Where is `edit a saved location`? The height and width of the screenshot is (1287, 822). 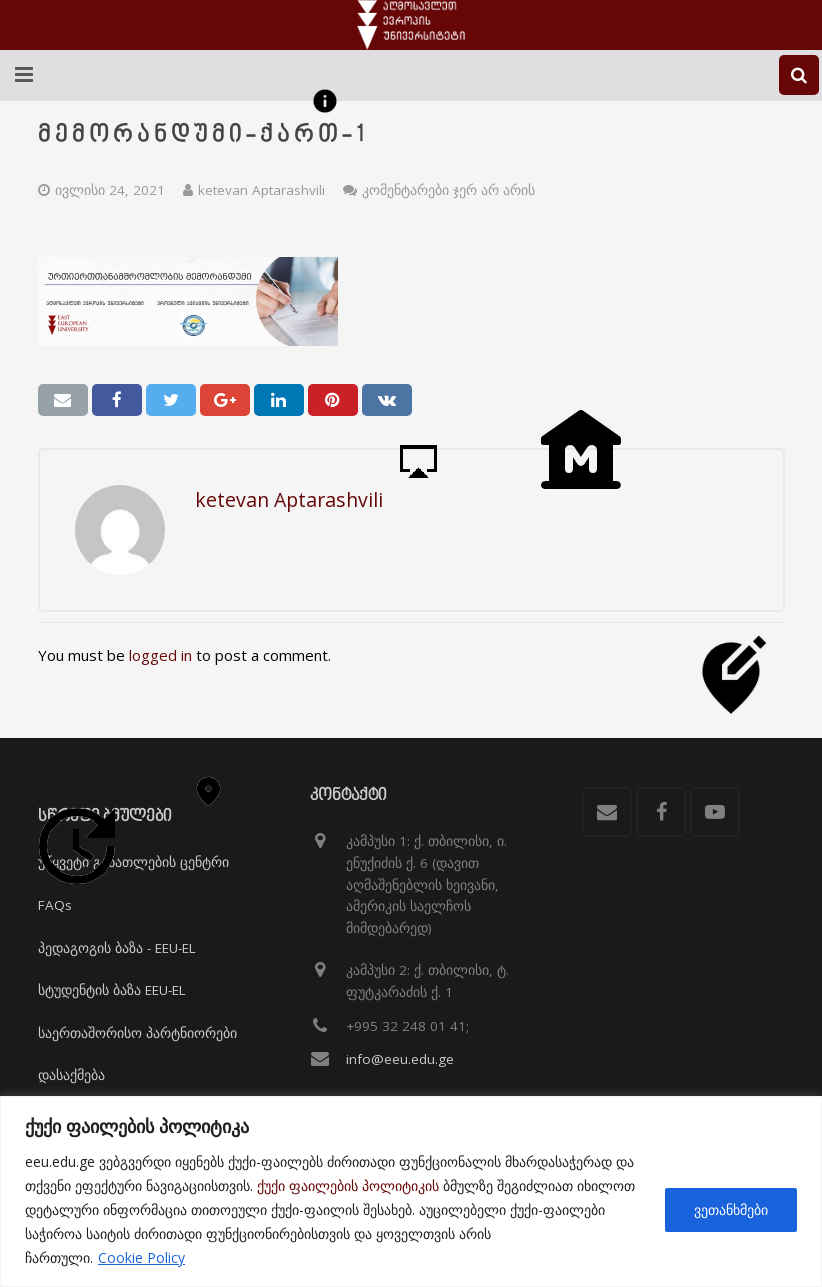
edit a saved location is located at coordinates (731, 678).